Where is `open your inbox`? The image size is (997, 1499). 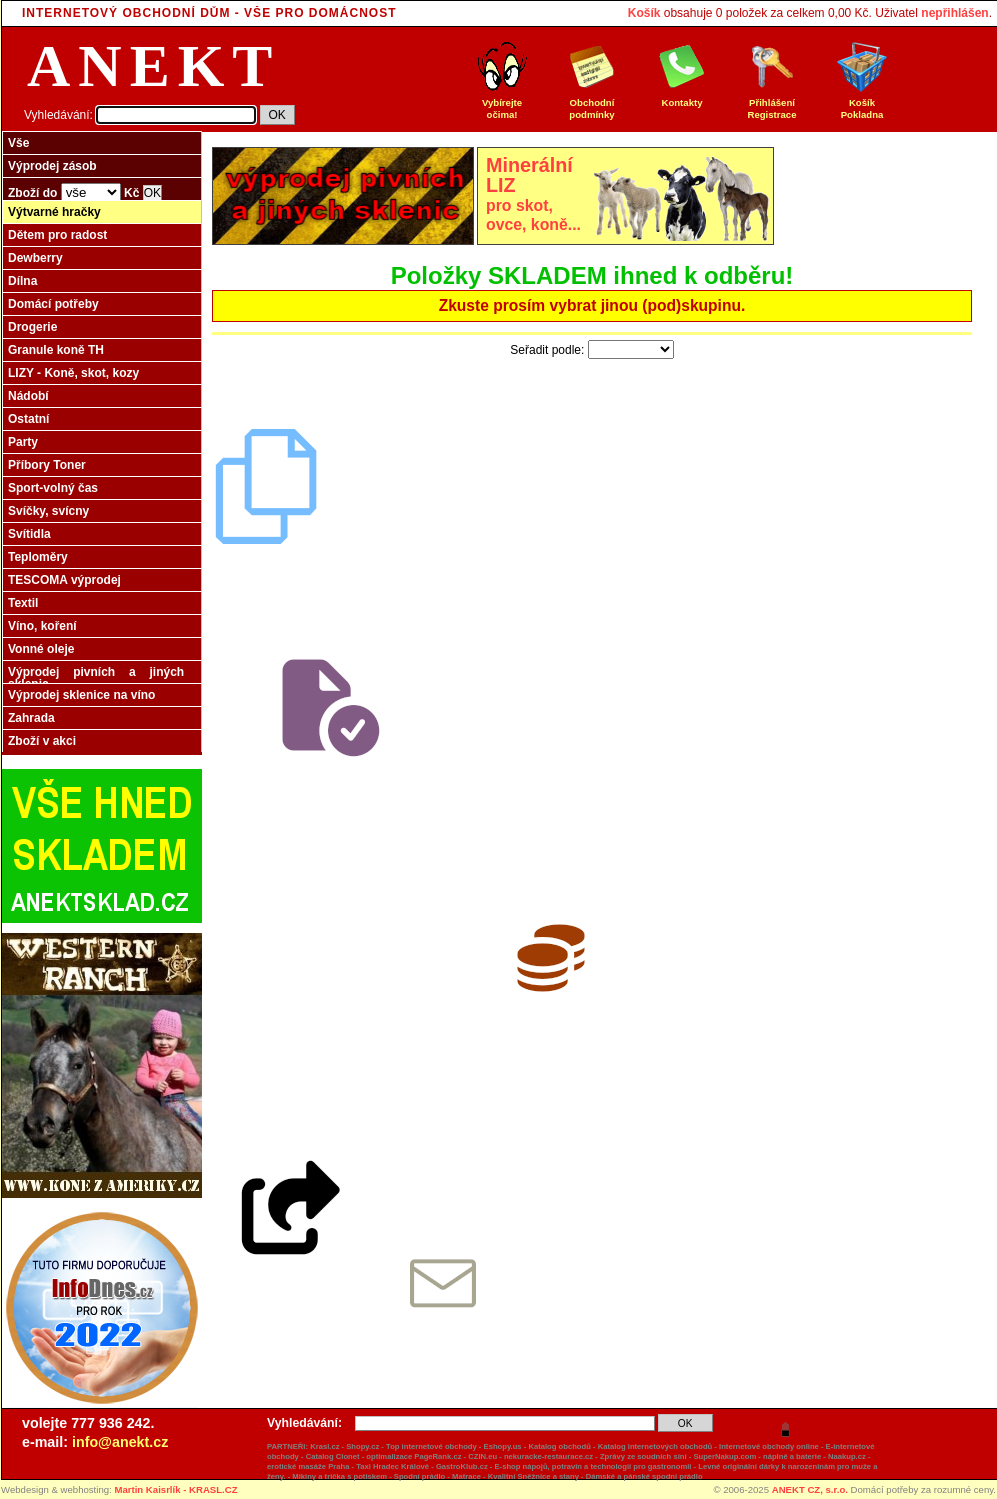
open your inbox is located at coordinates (443, 1284).